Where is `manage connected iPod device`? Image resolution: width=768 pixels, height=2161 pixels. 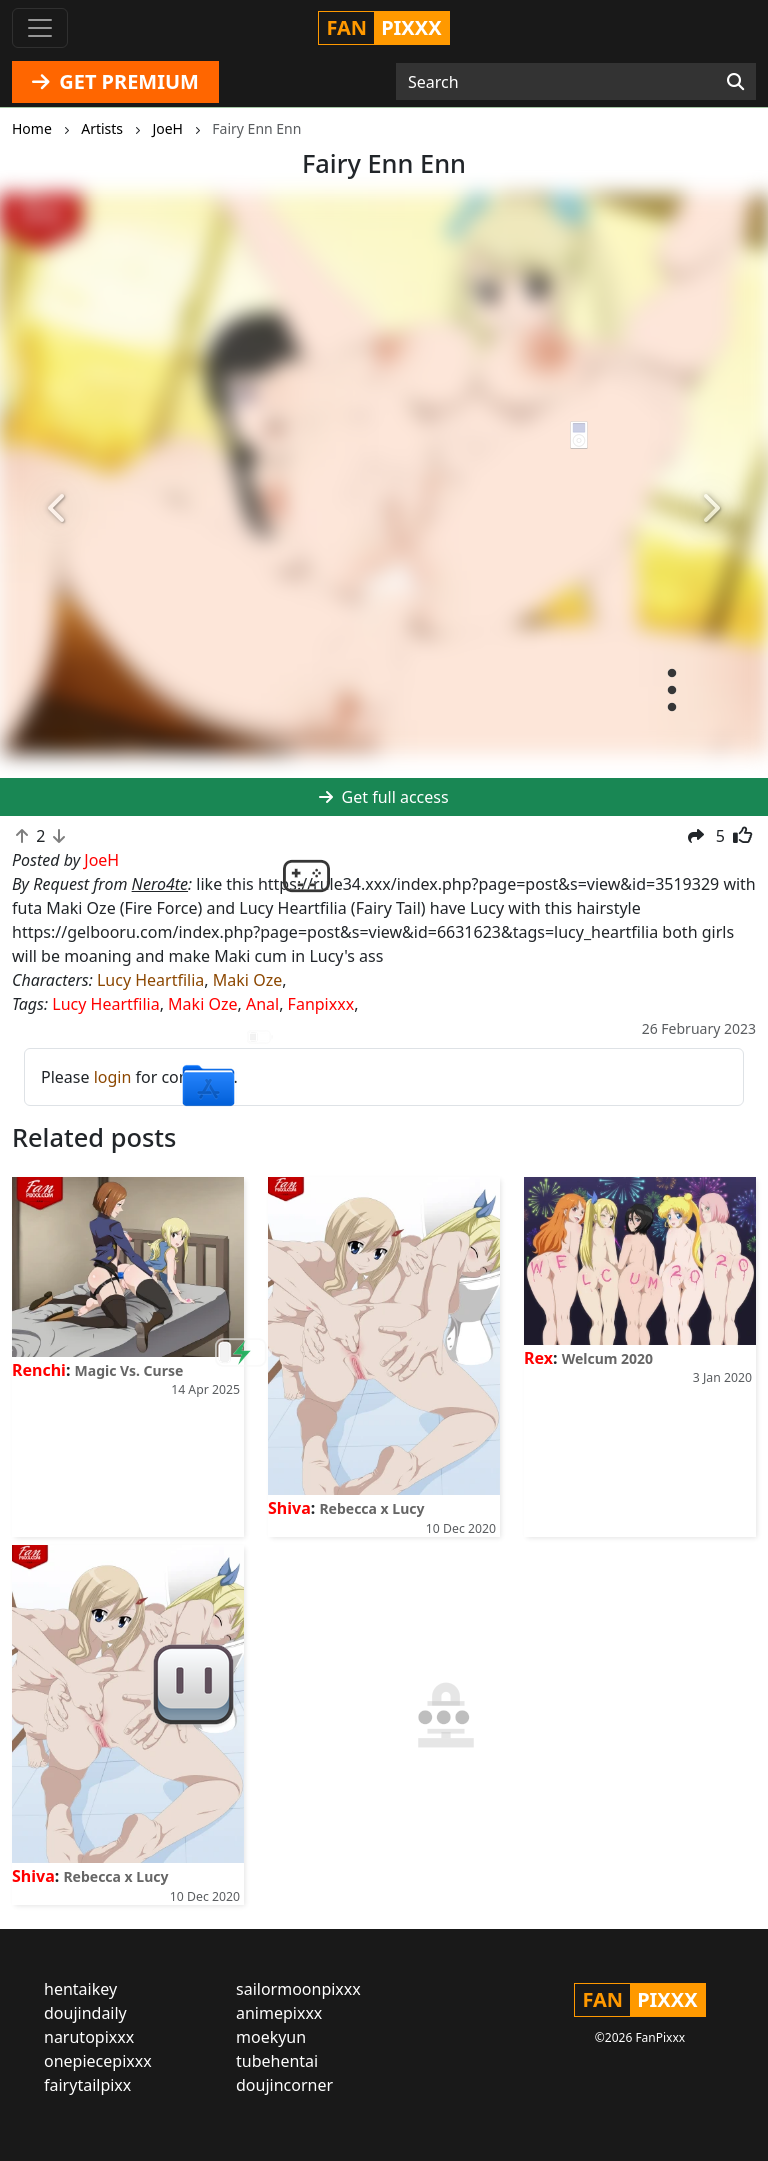 manage connected iPod device is located at coordinates (579, 435).